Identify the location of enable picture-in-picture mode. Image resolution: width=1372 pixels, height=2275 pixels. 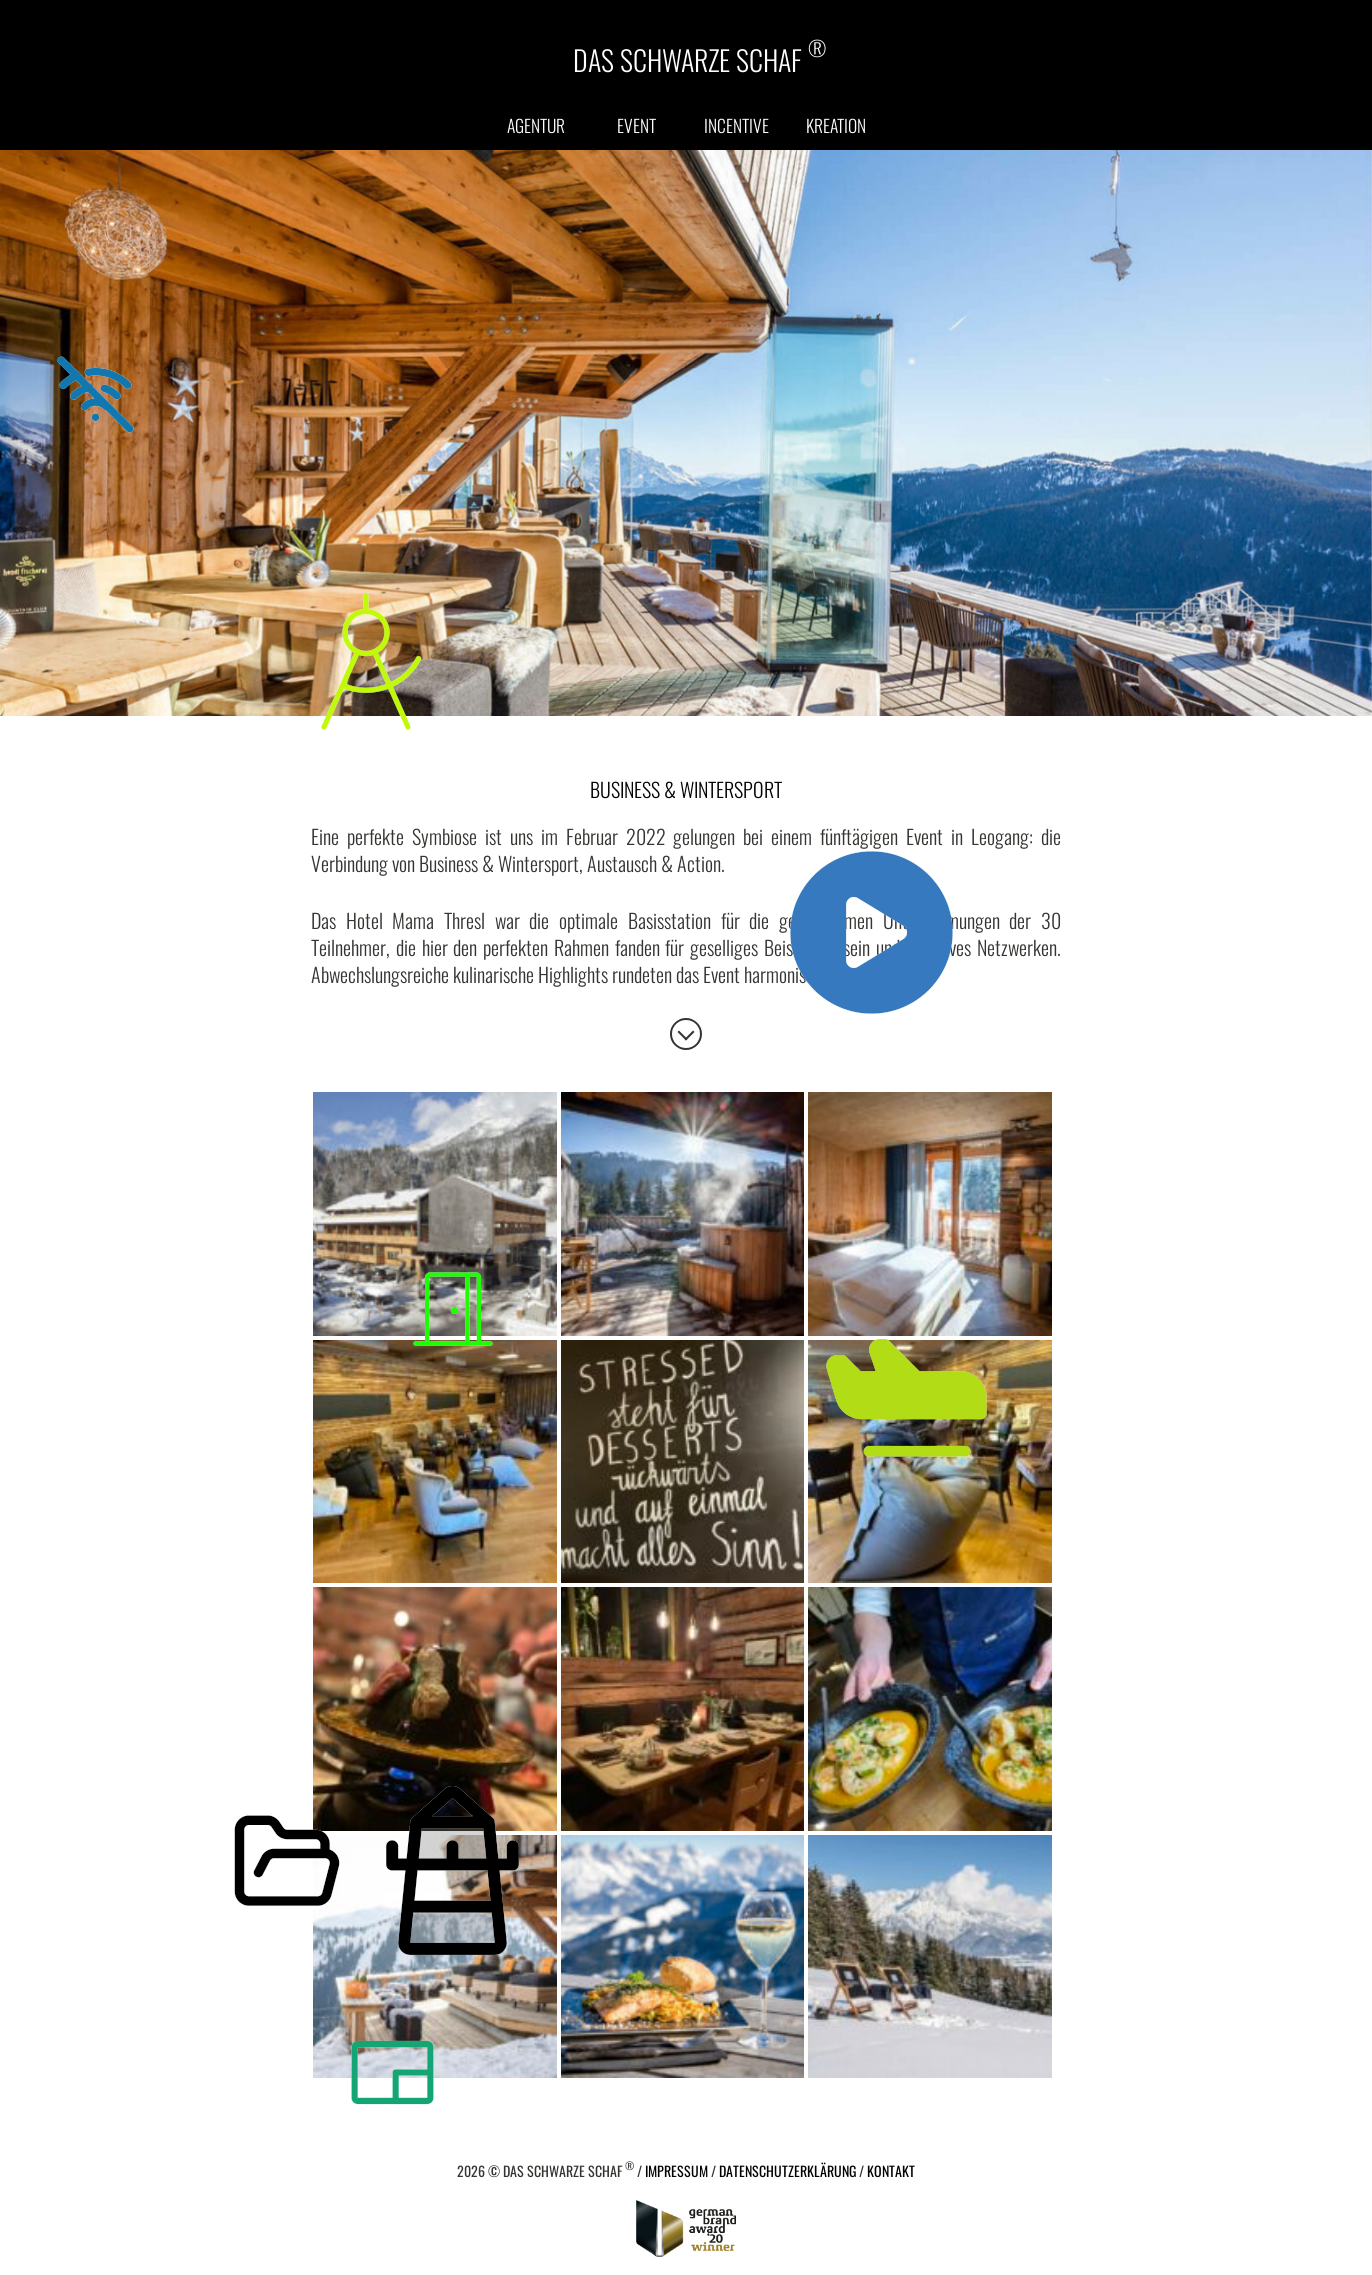
(392, 2072).